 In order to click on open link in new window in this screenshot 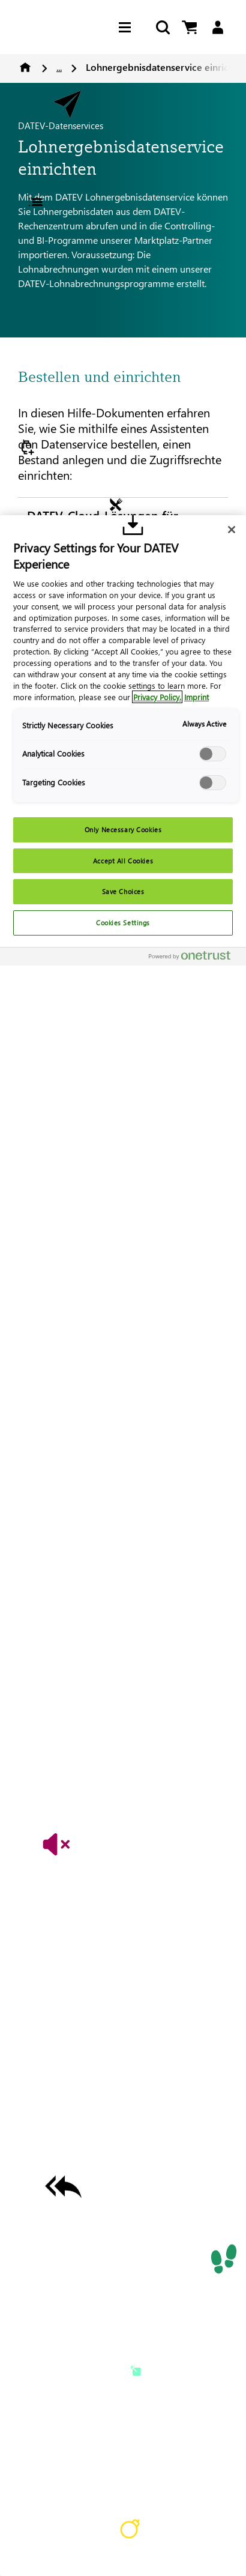, I will do `click(136, 2371)`.